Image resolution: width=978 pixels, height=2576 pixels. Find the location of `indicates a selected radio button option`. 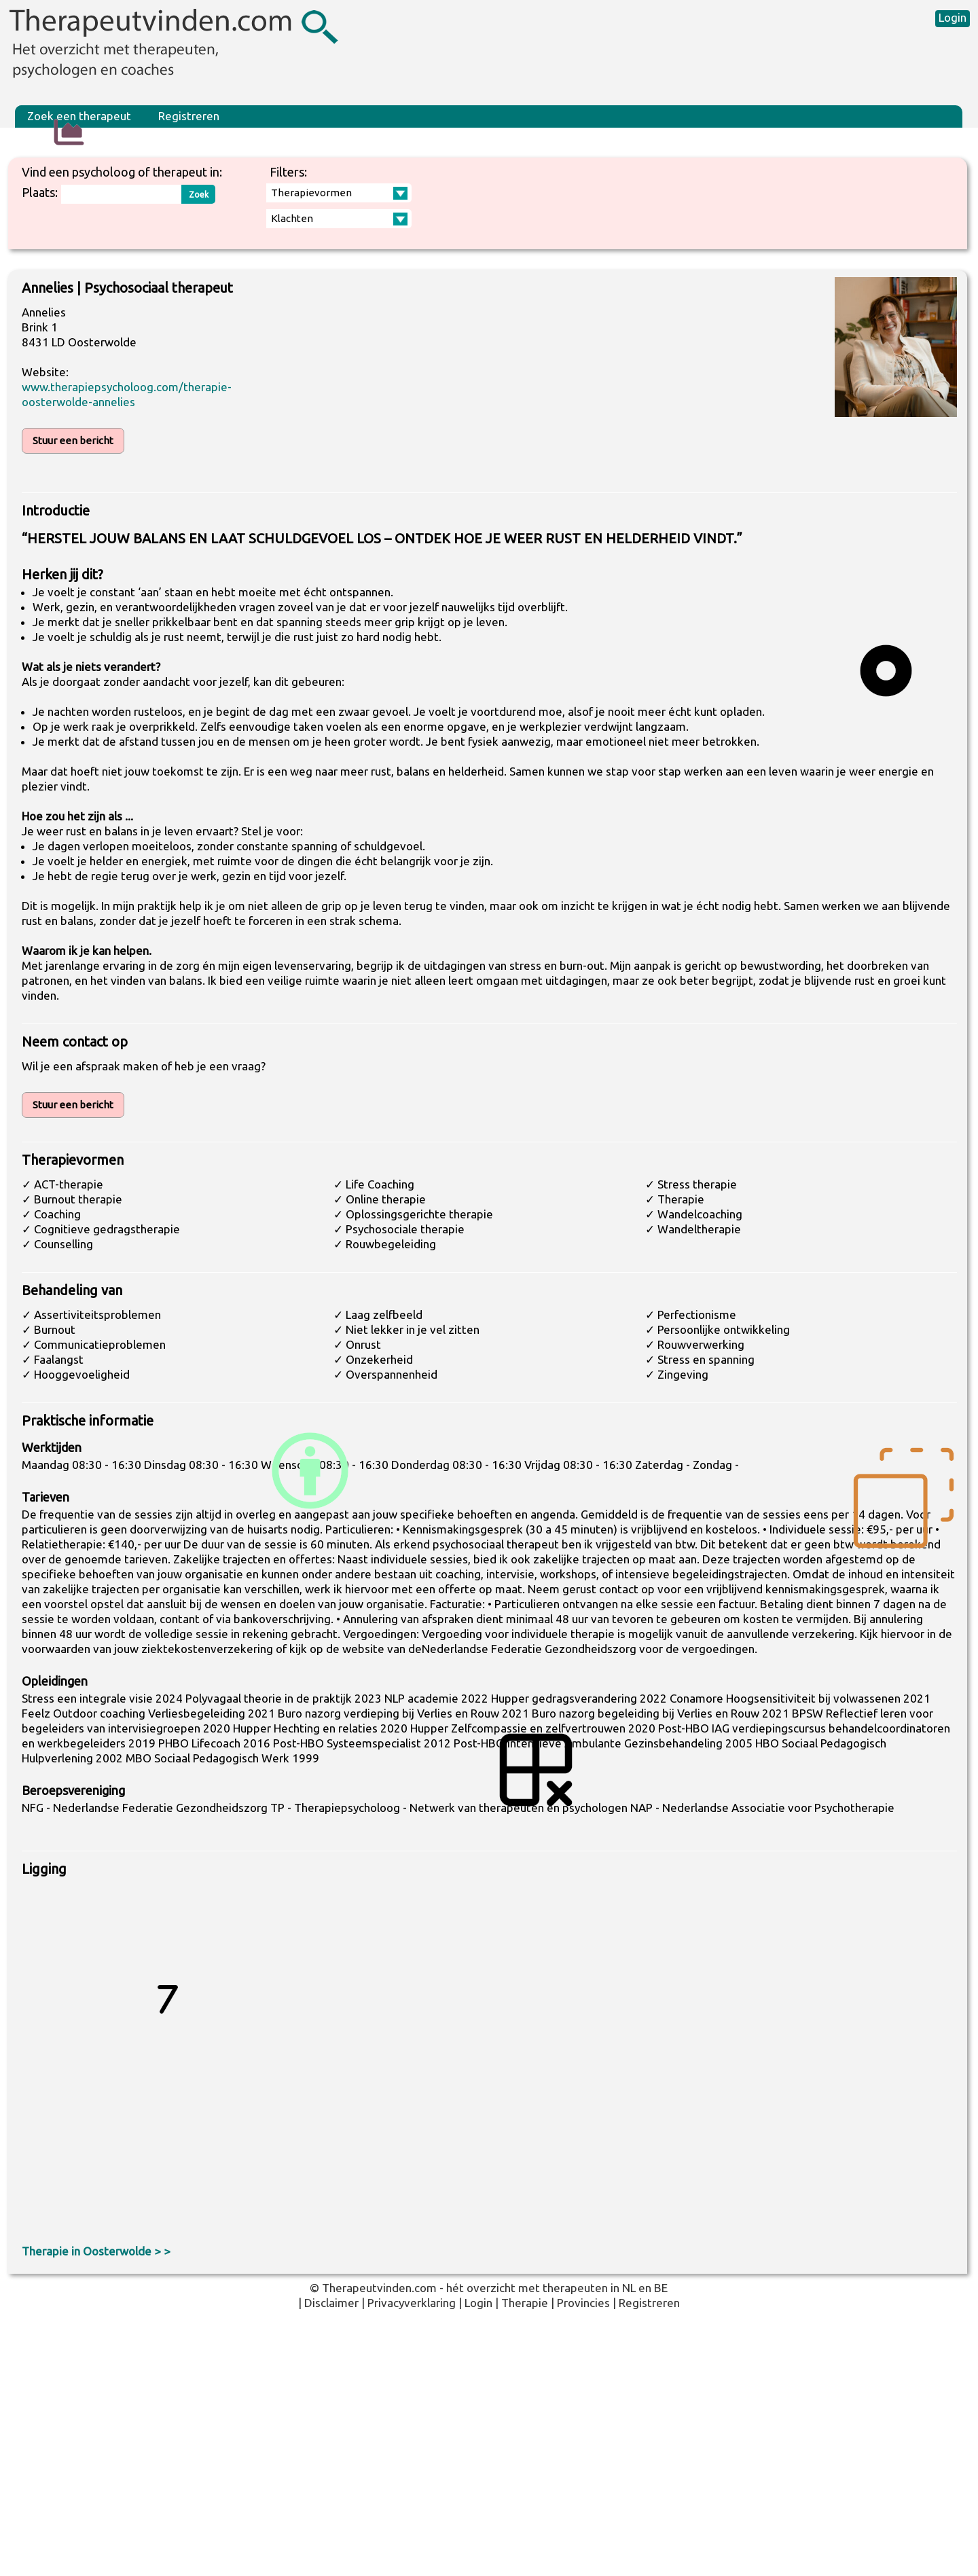

indicates a selected radio button option is located at coordinates (886, 670).